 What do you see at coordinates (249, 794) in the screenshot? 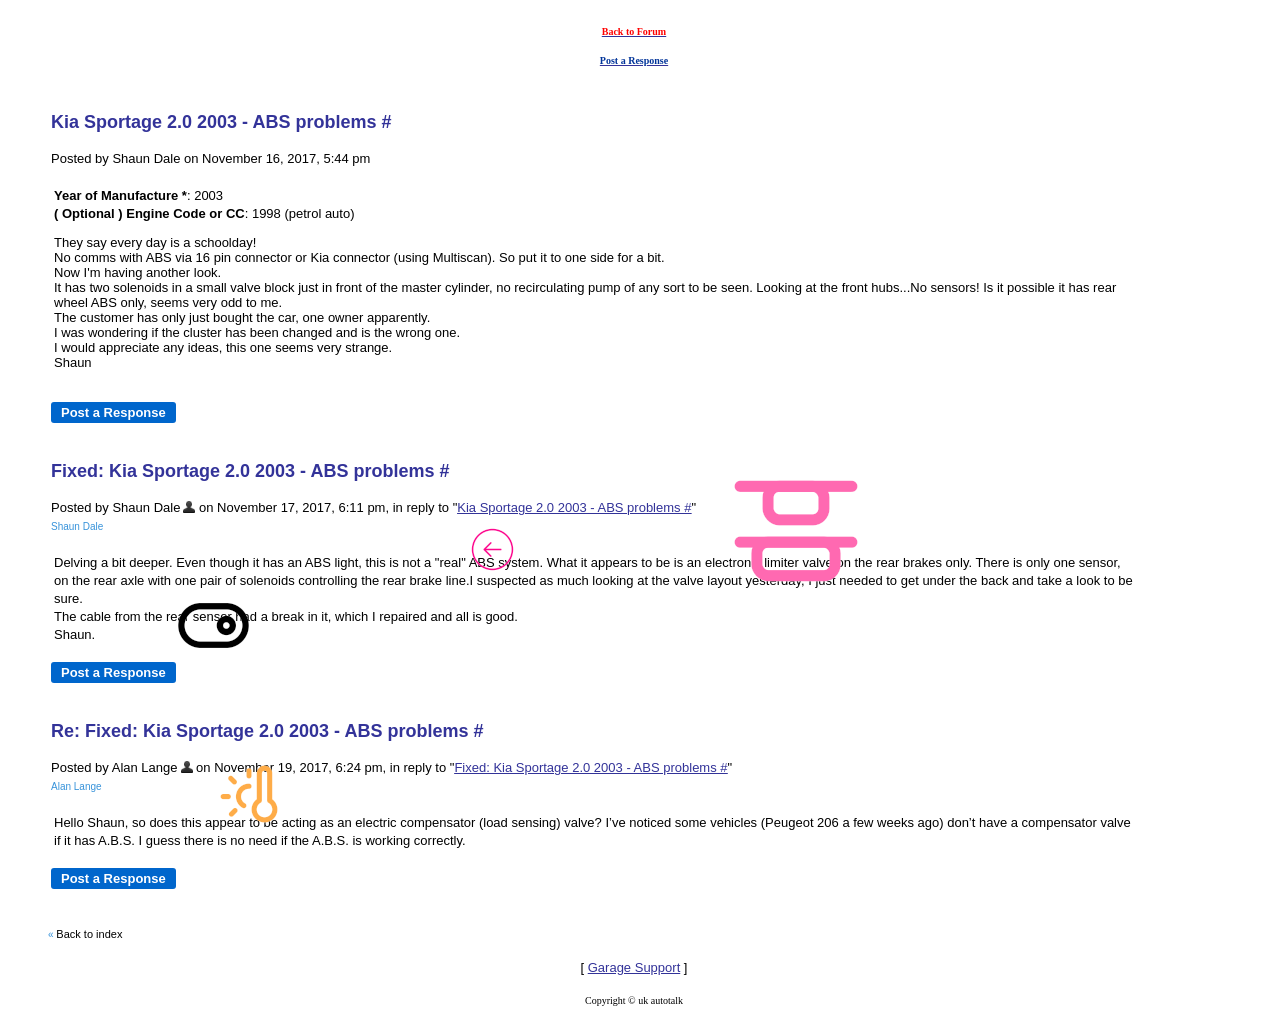
I see `view current outdoor temperature` at bounding box center [249, 794].